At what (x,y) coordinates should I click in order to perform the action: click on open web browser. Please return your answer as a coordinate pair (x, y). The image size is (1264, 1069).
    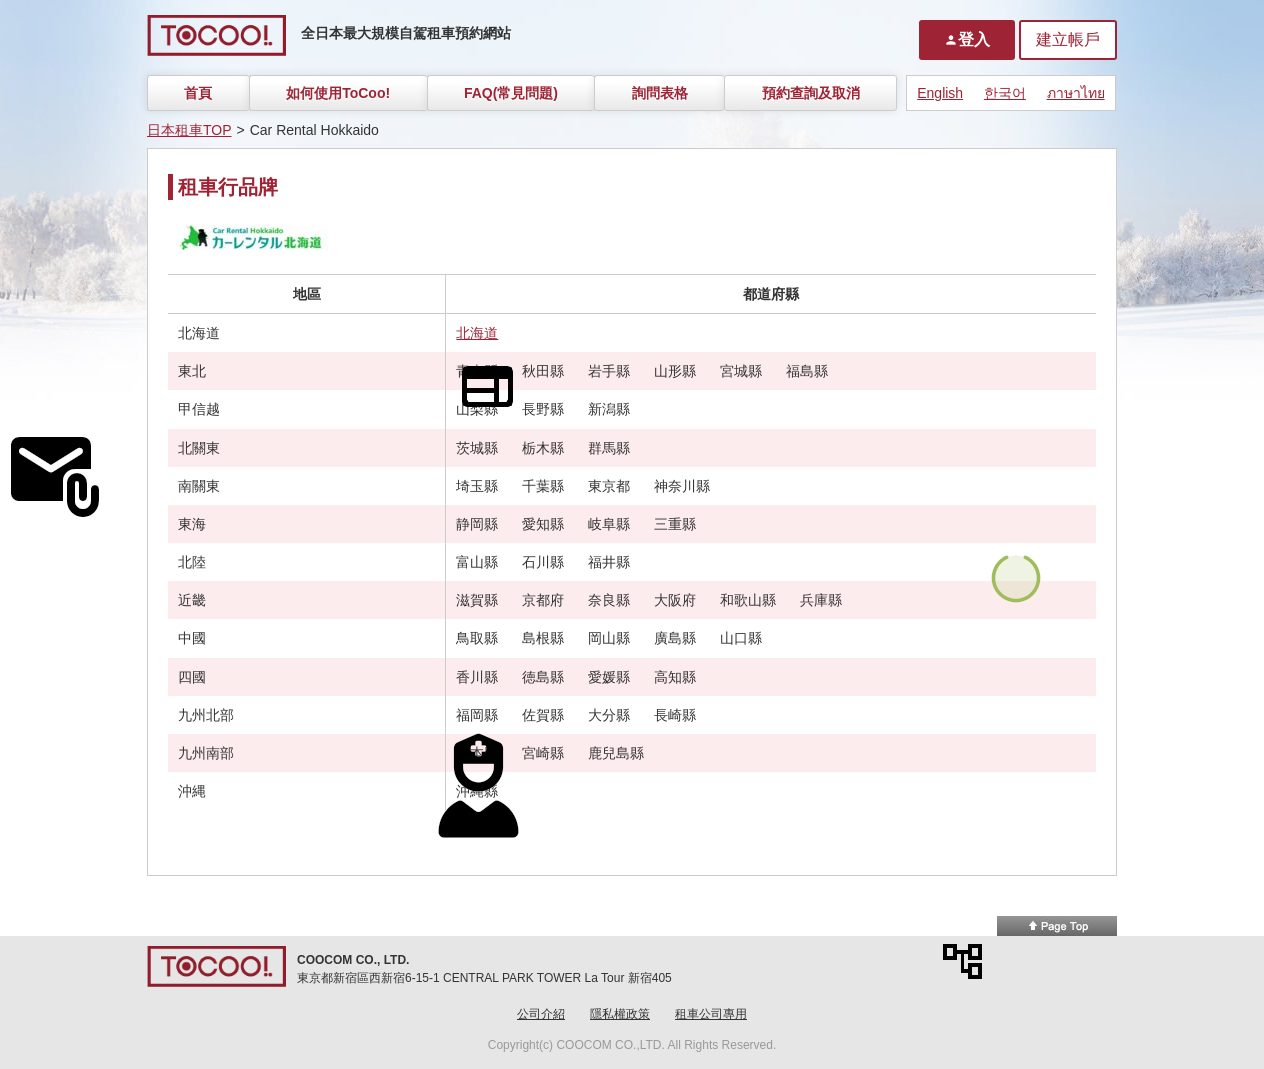
    Looking at the image, I should click on (487, 386).